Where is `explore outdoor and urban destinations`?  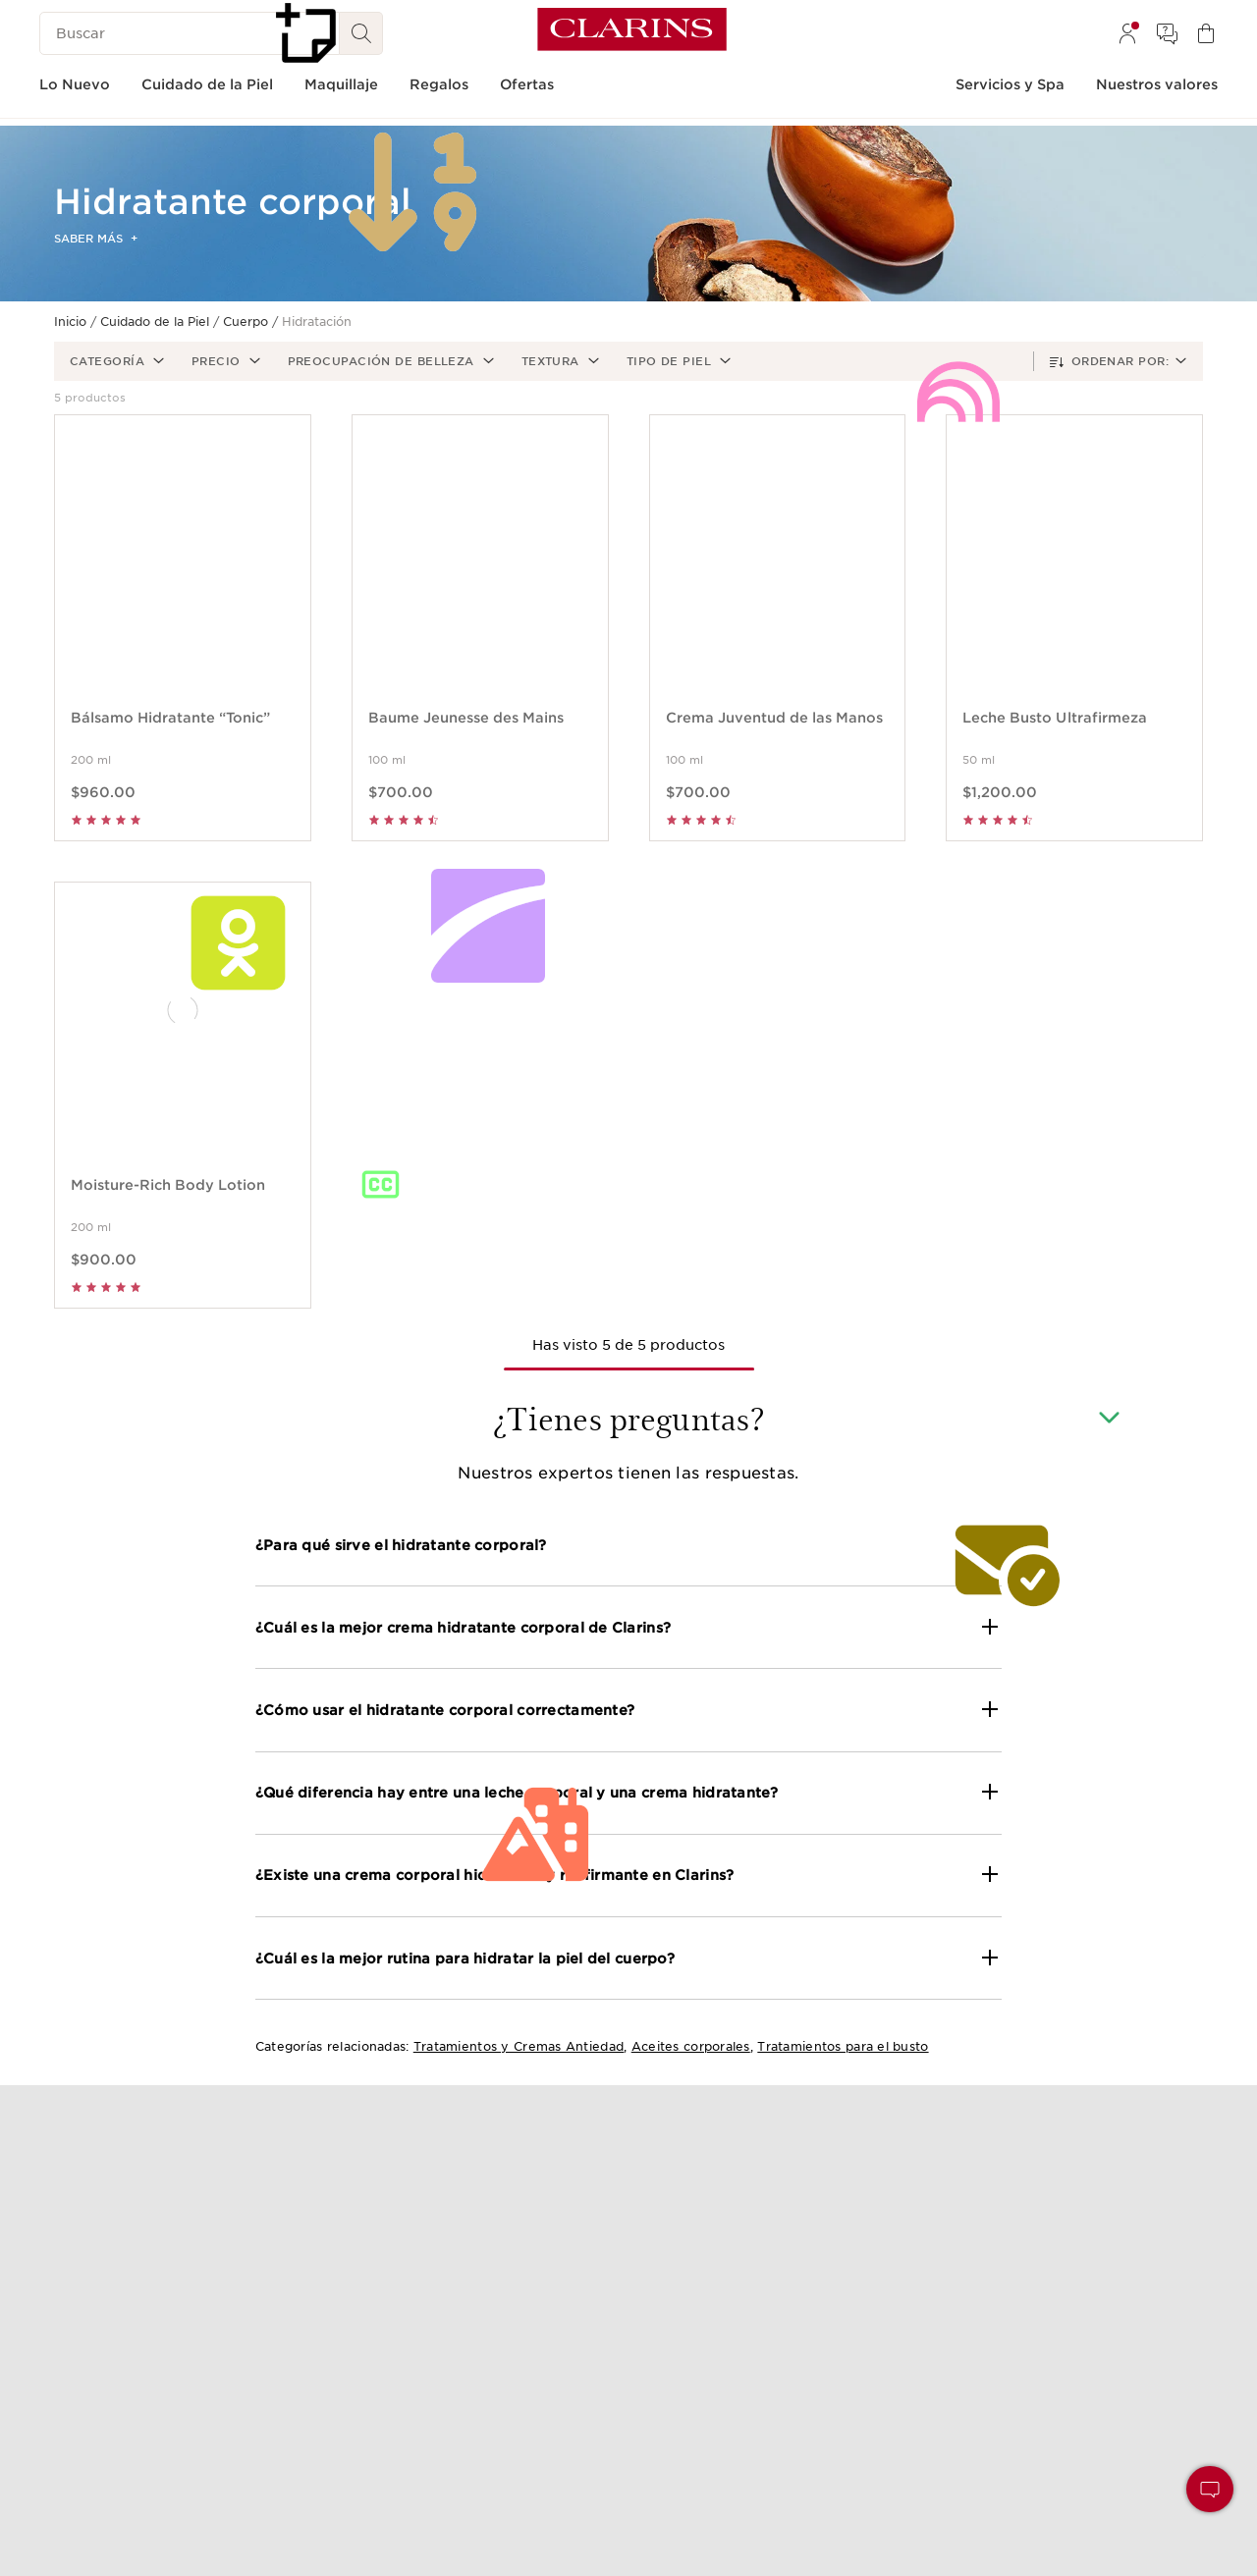
explore outdoor and urban destinations is located at coordinates (535, 1834).